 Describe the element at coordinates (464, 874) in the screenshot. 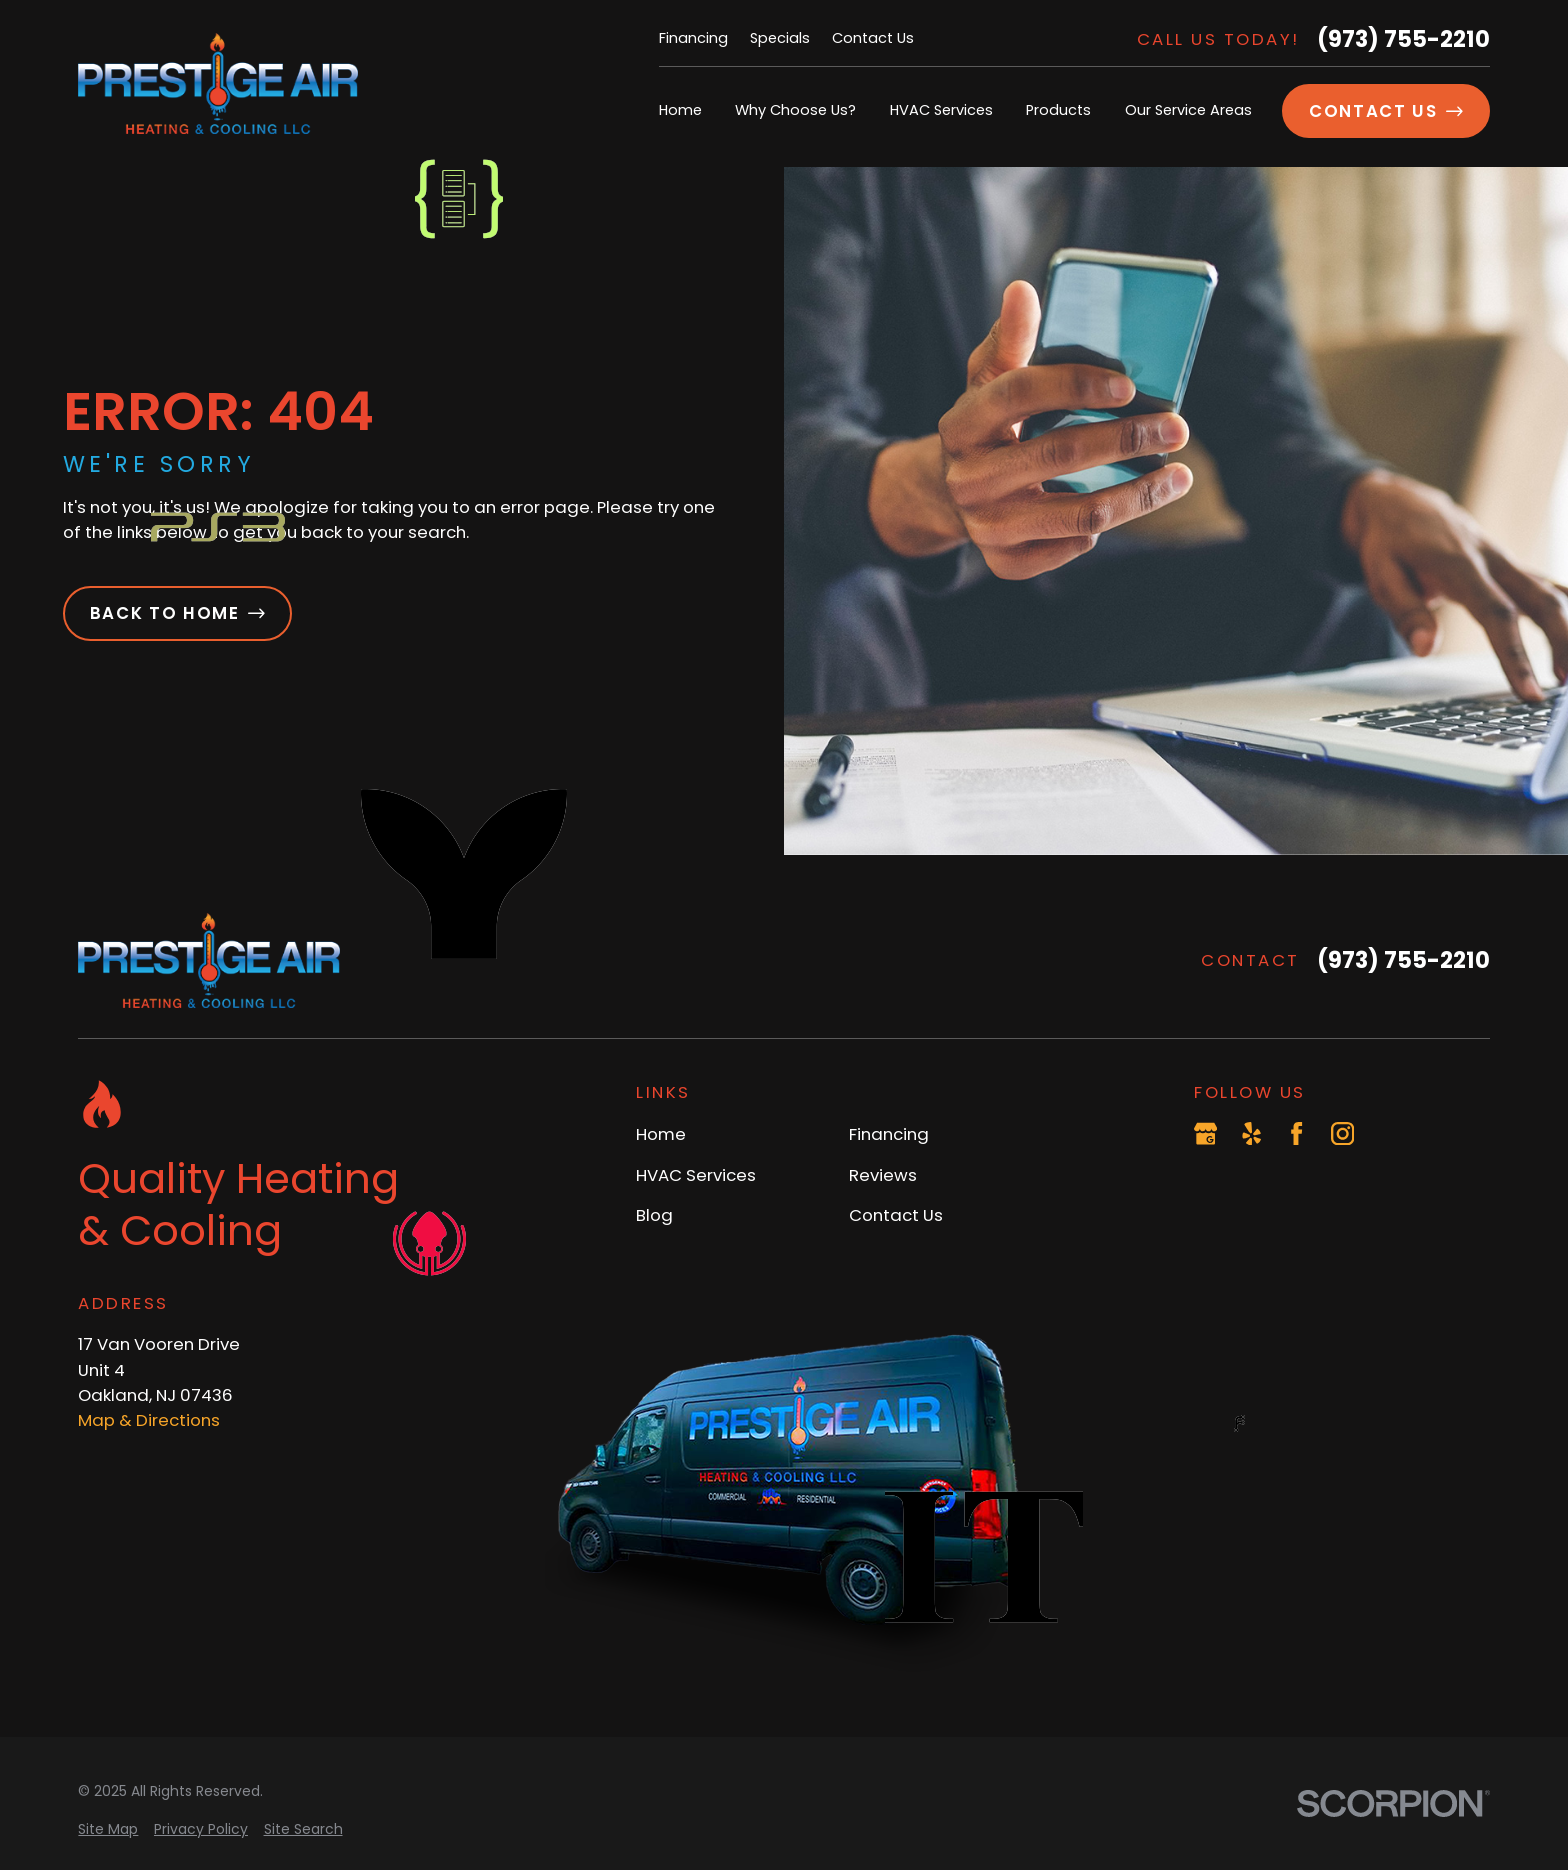

I see `open Mermaid diagramming tool` at that location.